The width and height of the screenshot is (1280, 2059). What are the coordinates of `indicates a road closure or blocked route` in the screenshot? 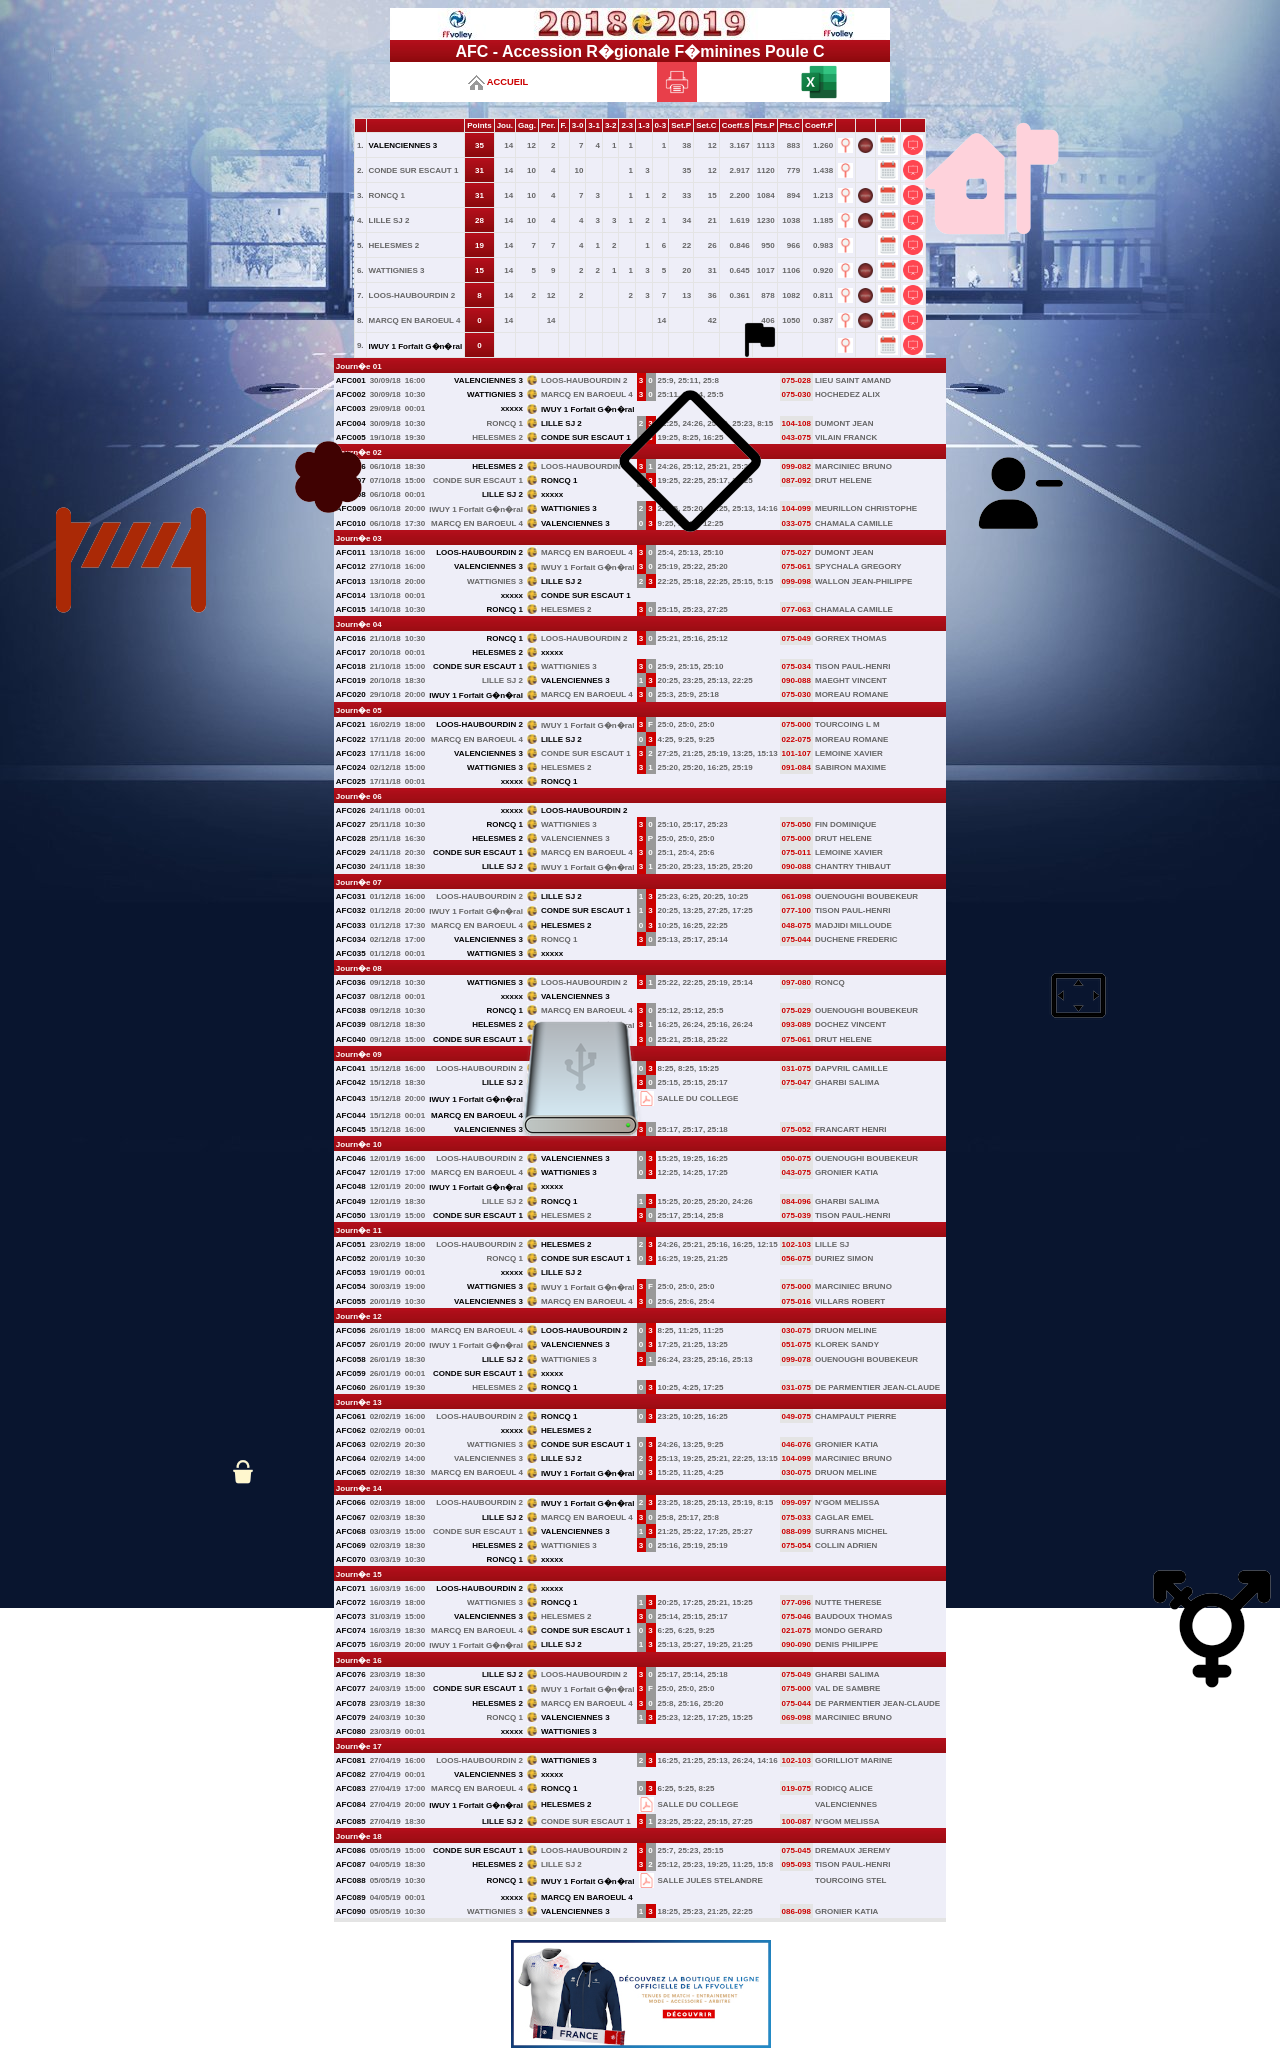 It's located at (131, 560).